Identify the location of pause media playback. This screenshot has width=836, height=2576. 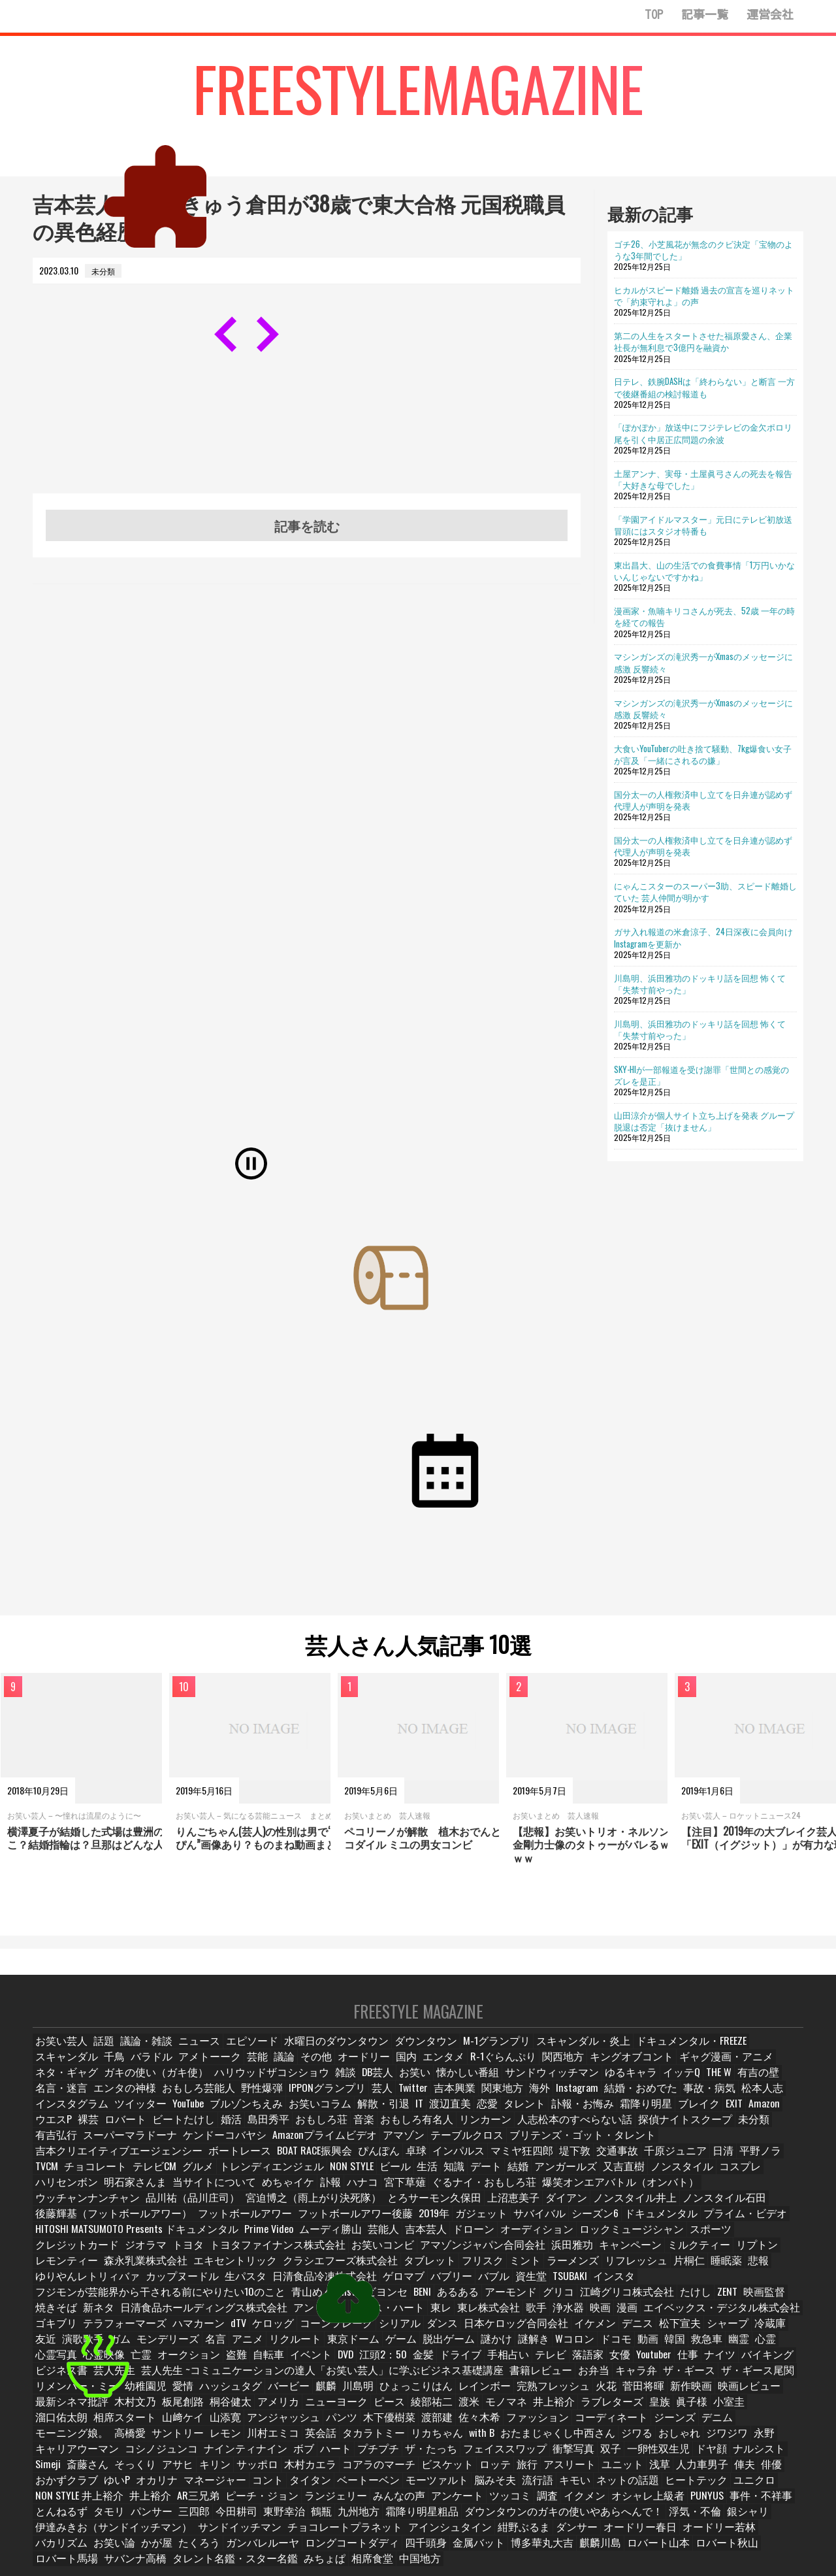
(251, 1163).